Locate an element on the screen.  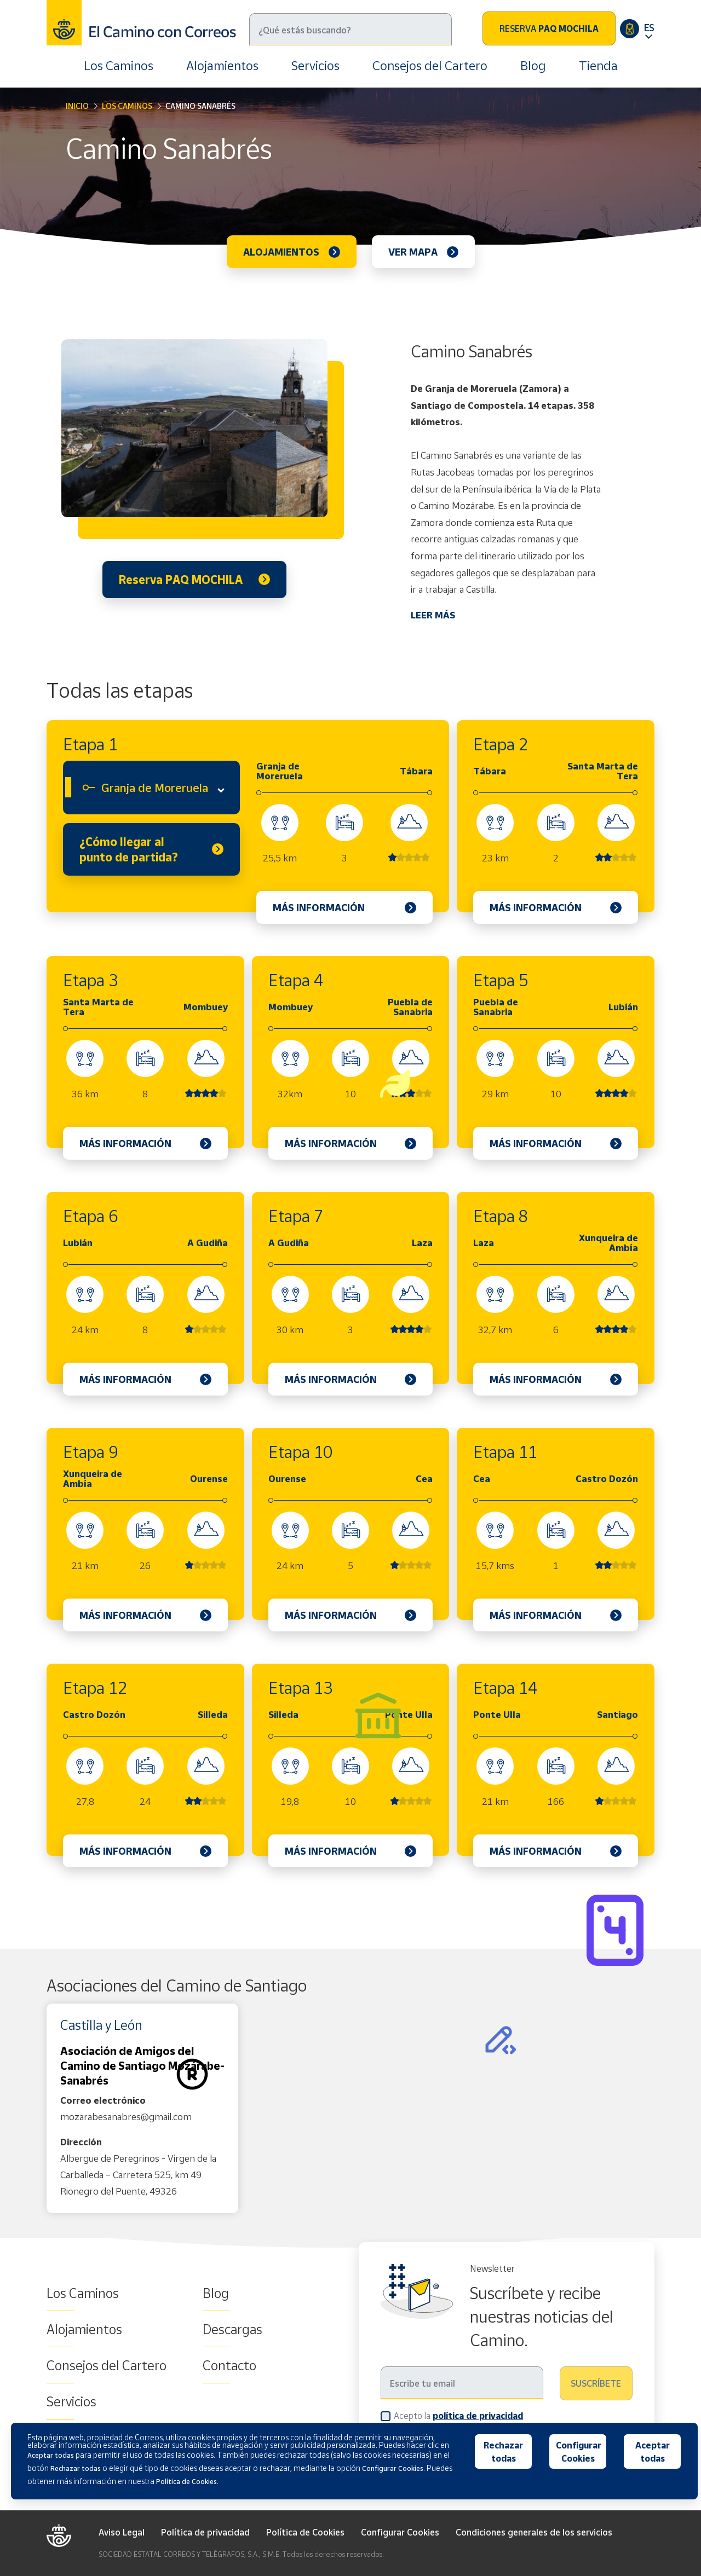
indicates eco-friendly or sustainable option is located at coordinates (395, 1085).